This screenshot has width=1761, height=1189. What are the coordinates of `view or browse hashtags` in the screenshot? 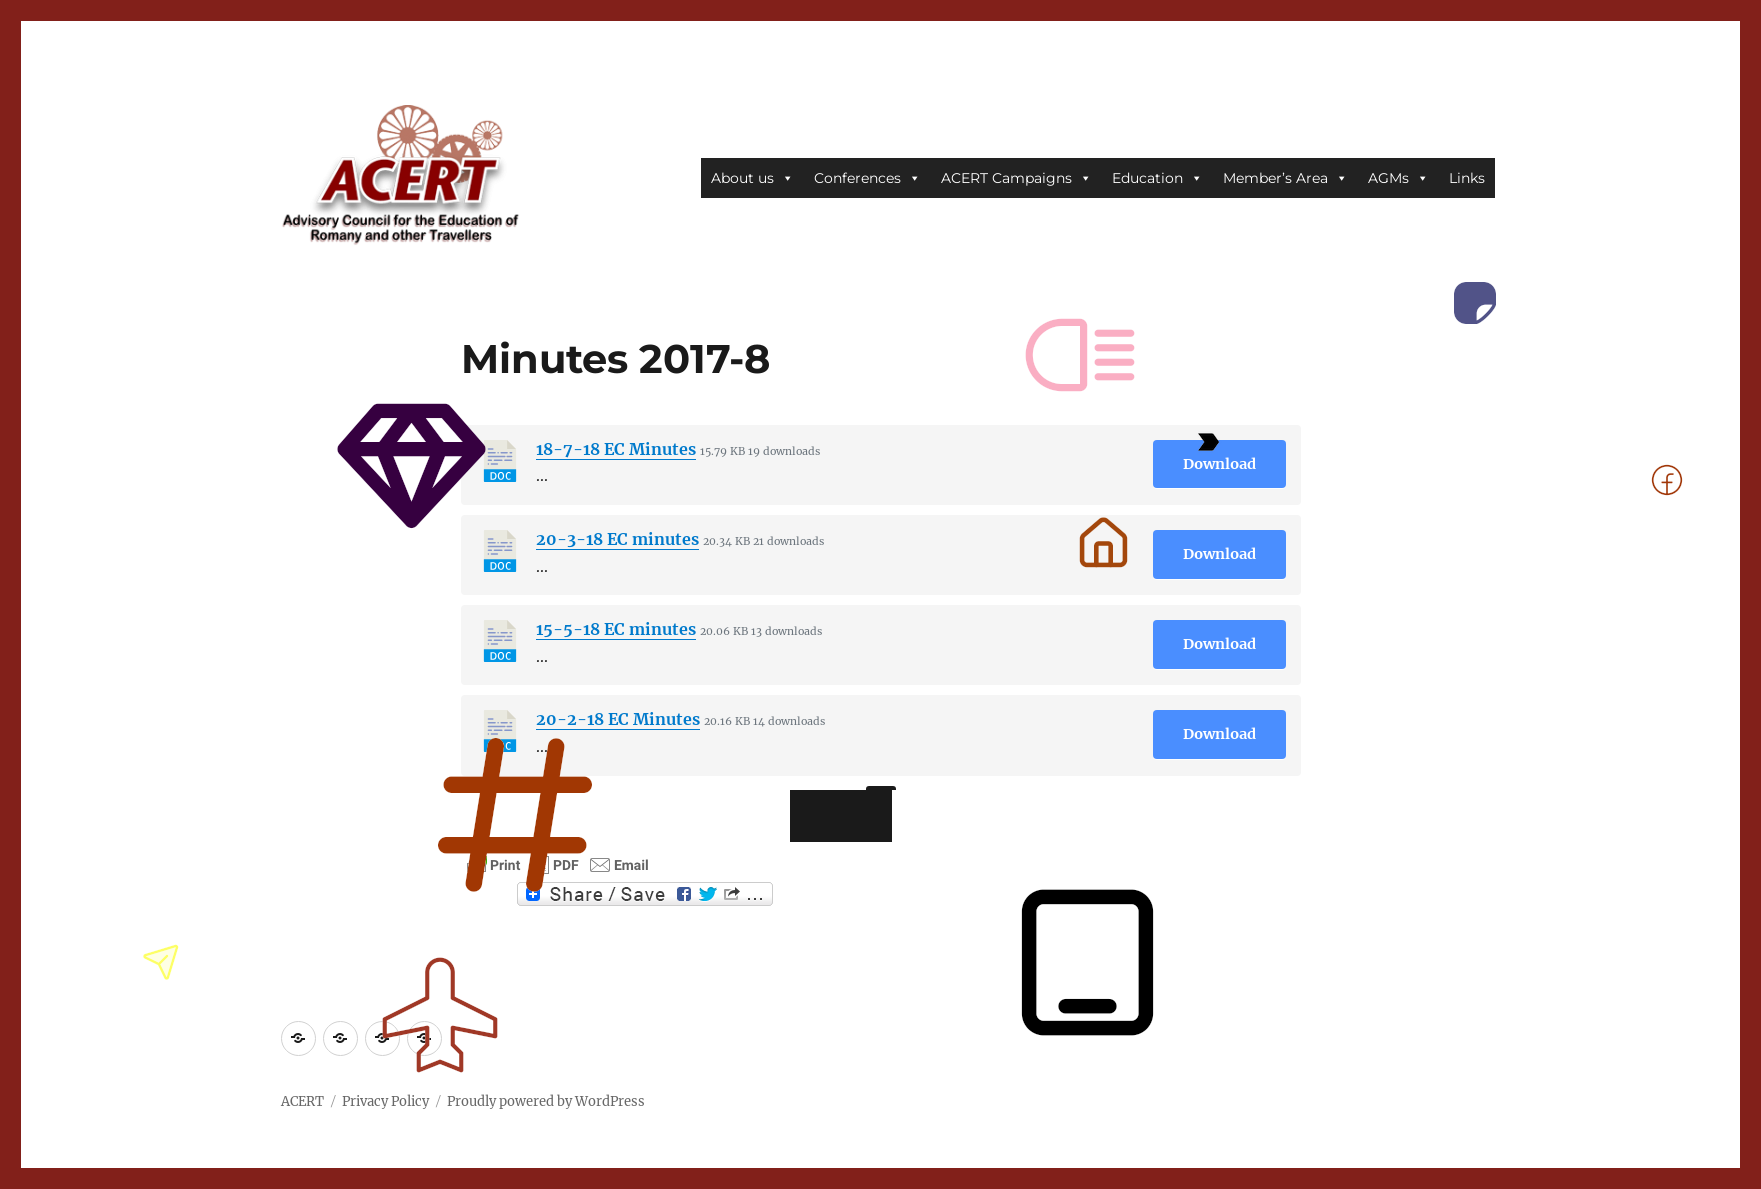 It's located at (515, 815).